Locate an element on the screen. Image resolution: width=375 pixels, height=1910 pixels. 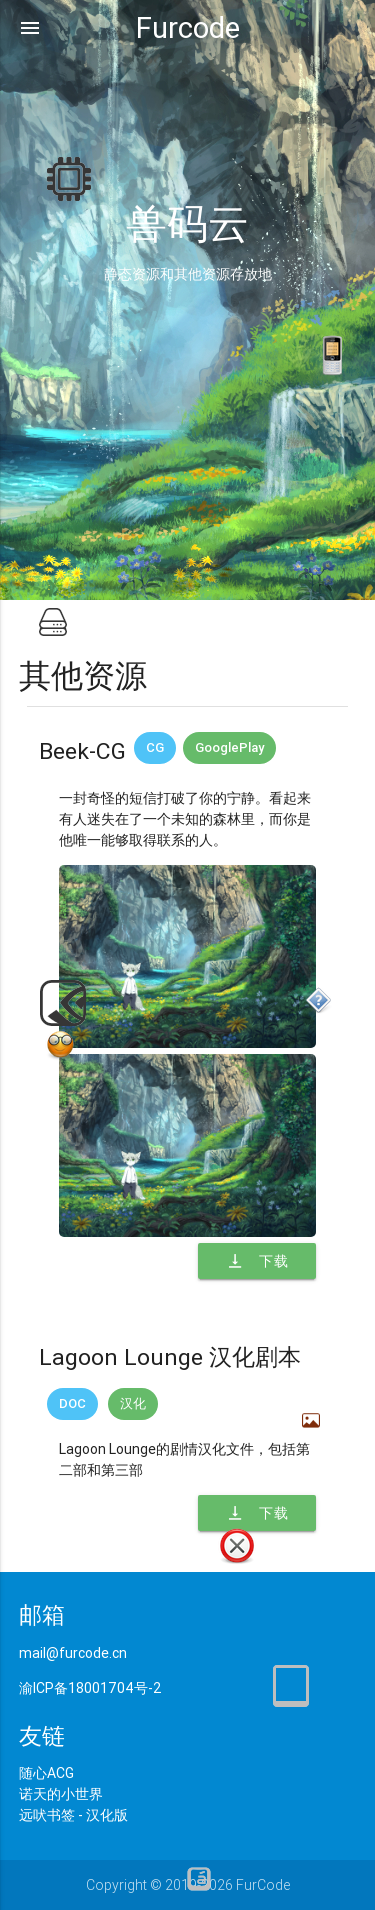
open character map application is located at coordinates (199, 1879).